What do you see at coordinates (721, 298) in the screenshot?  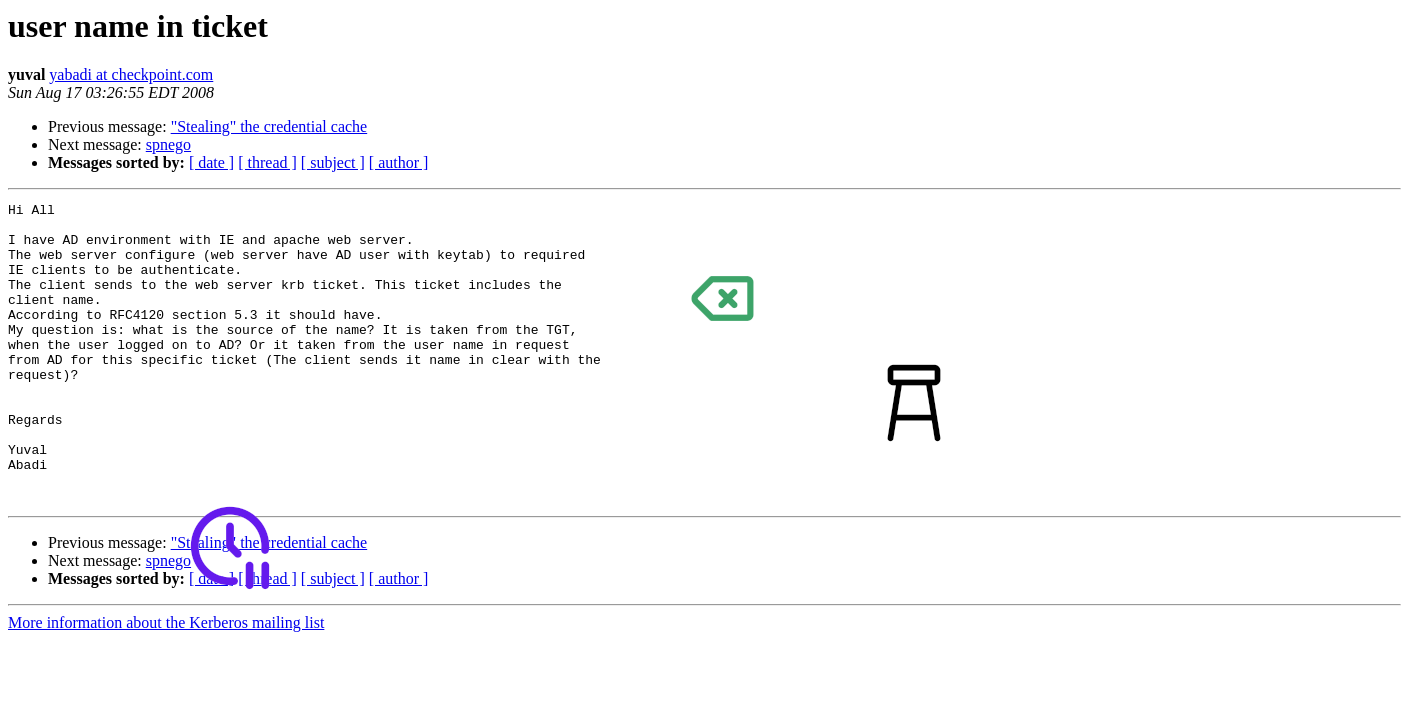 I see `delete the previous character` at bounding box center [721, 298].